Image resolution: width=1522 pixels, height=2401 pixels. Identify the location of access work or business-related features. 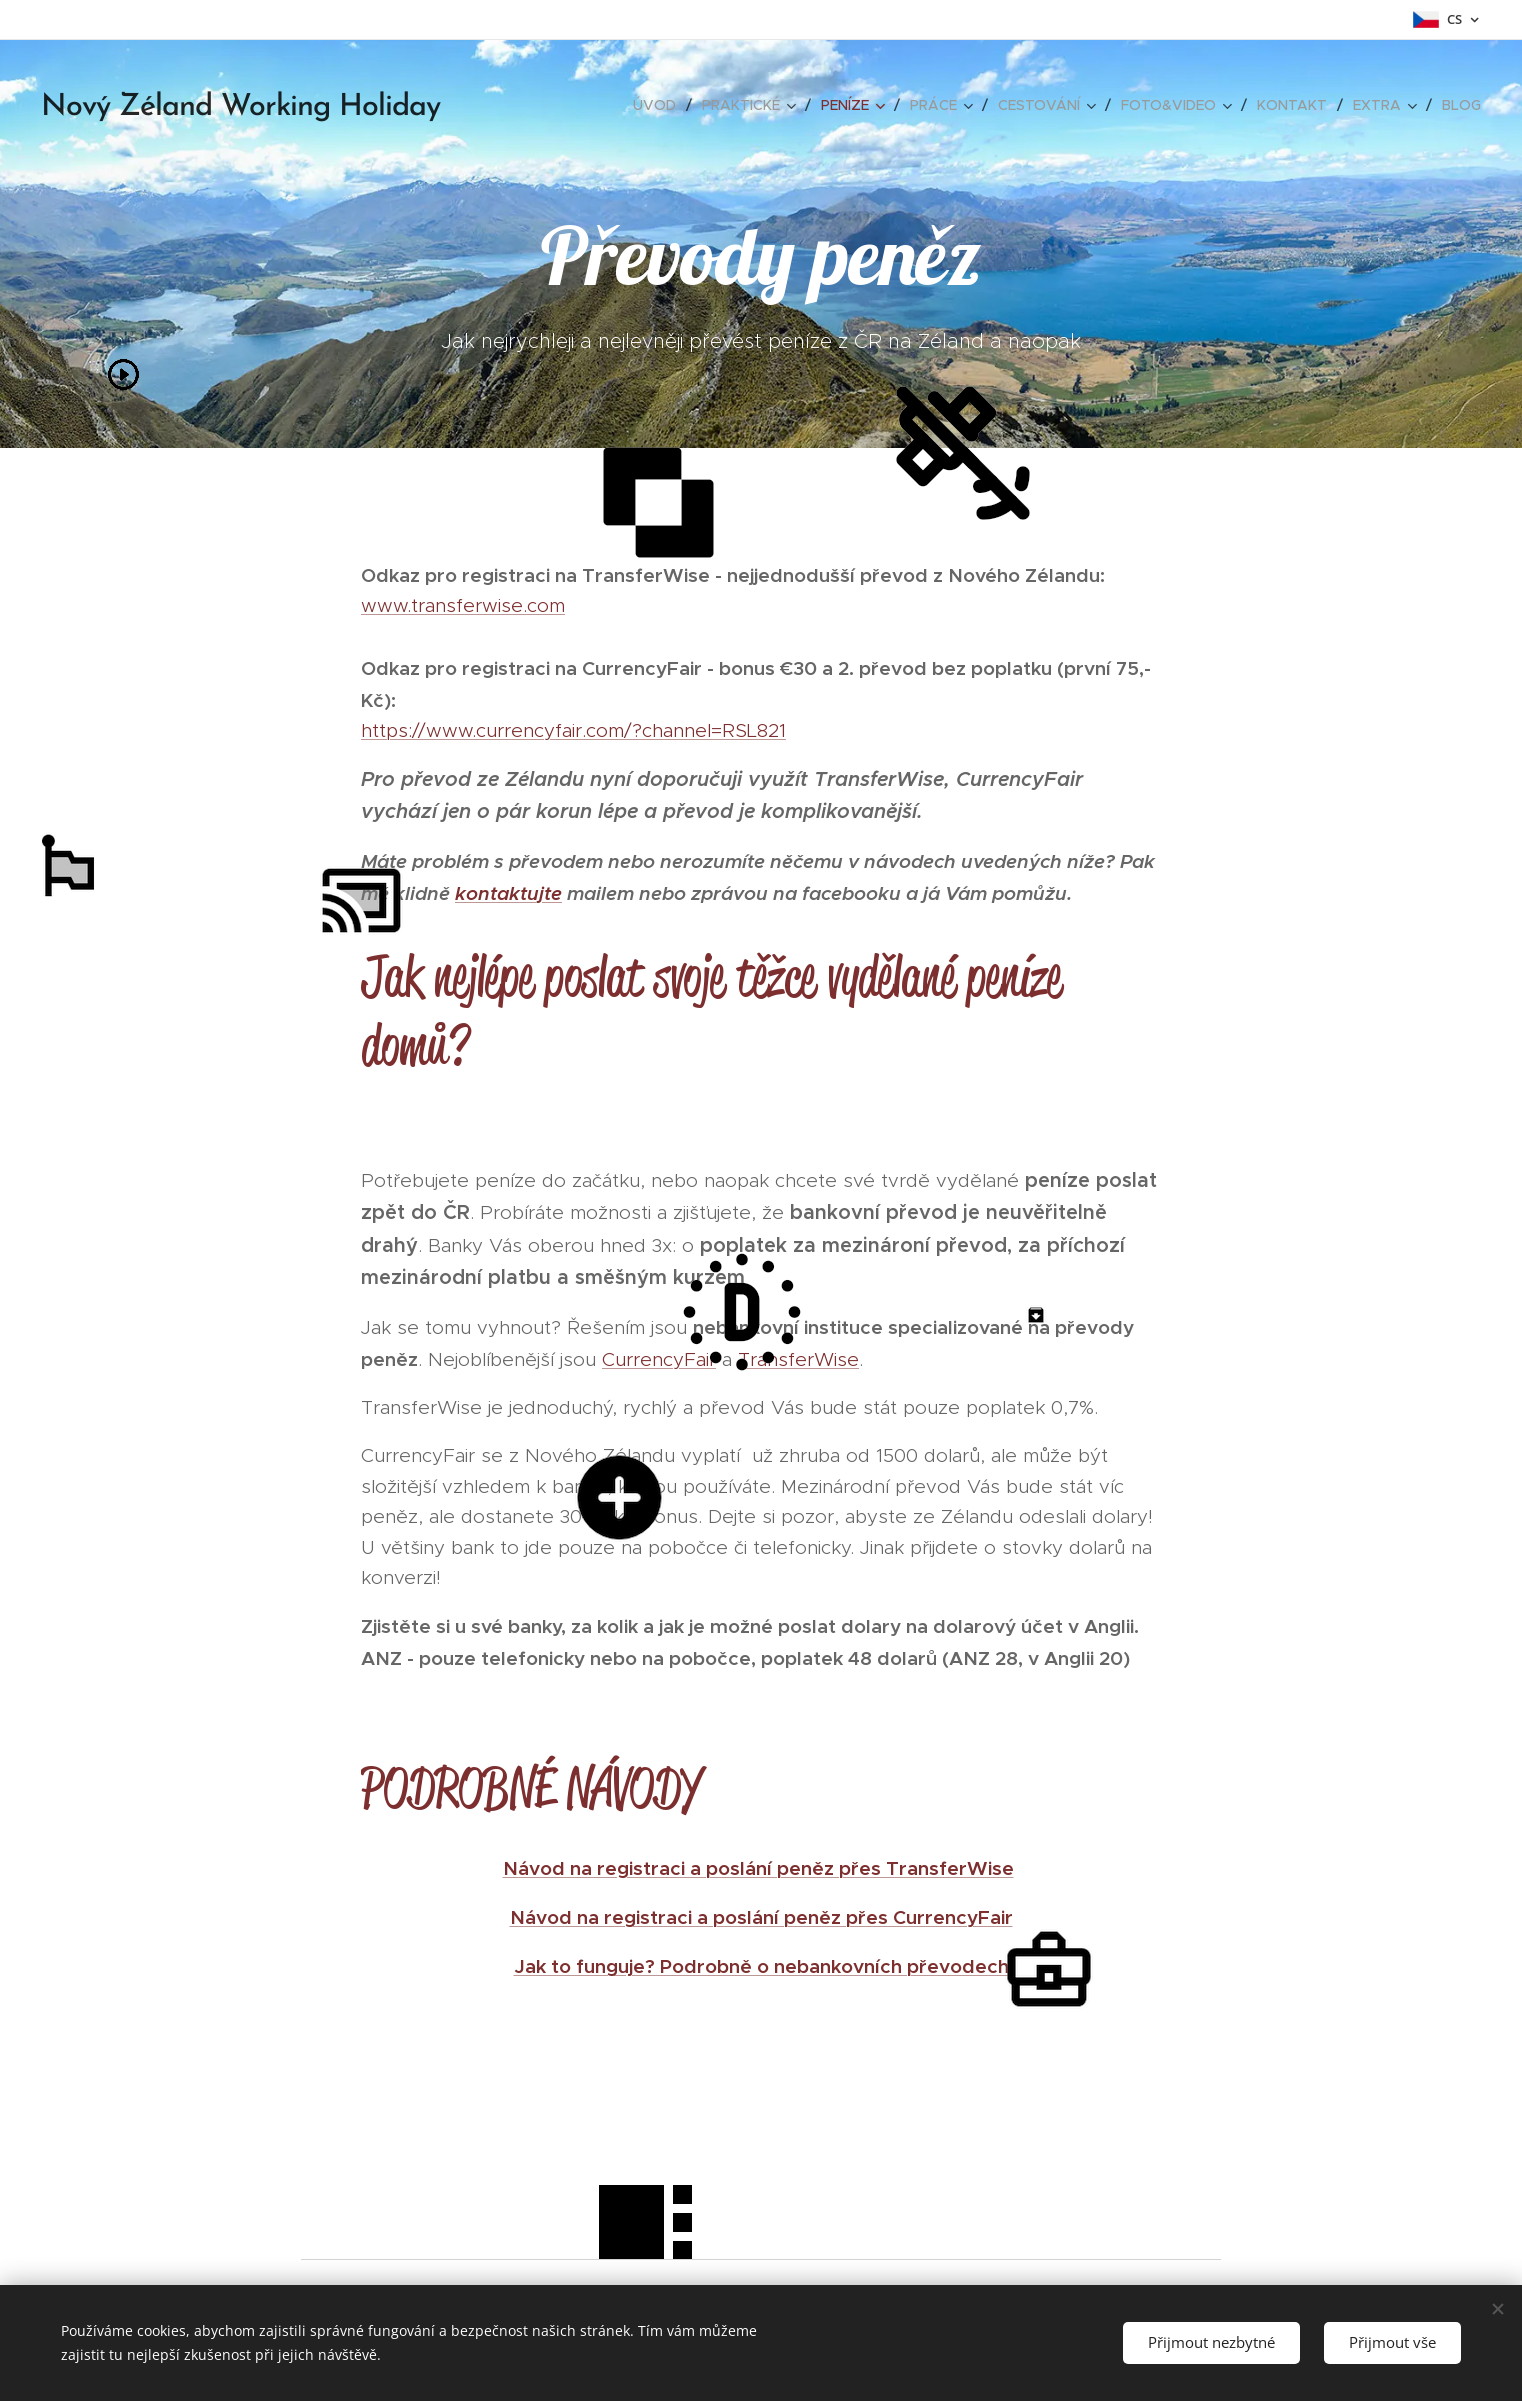
(1049, 1969).